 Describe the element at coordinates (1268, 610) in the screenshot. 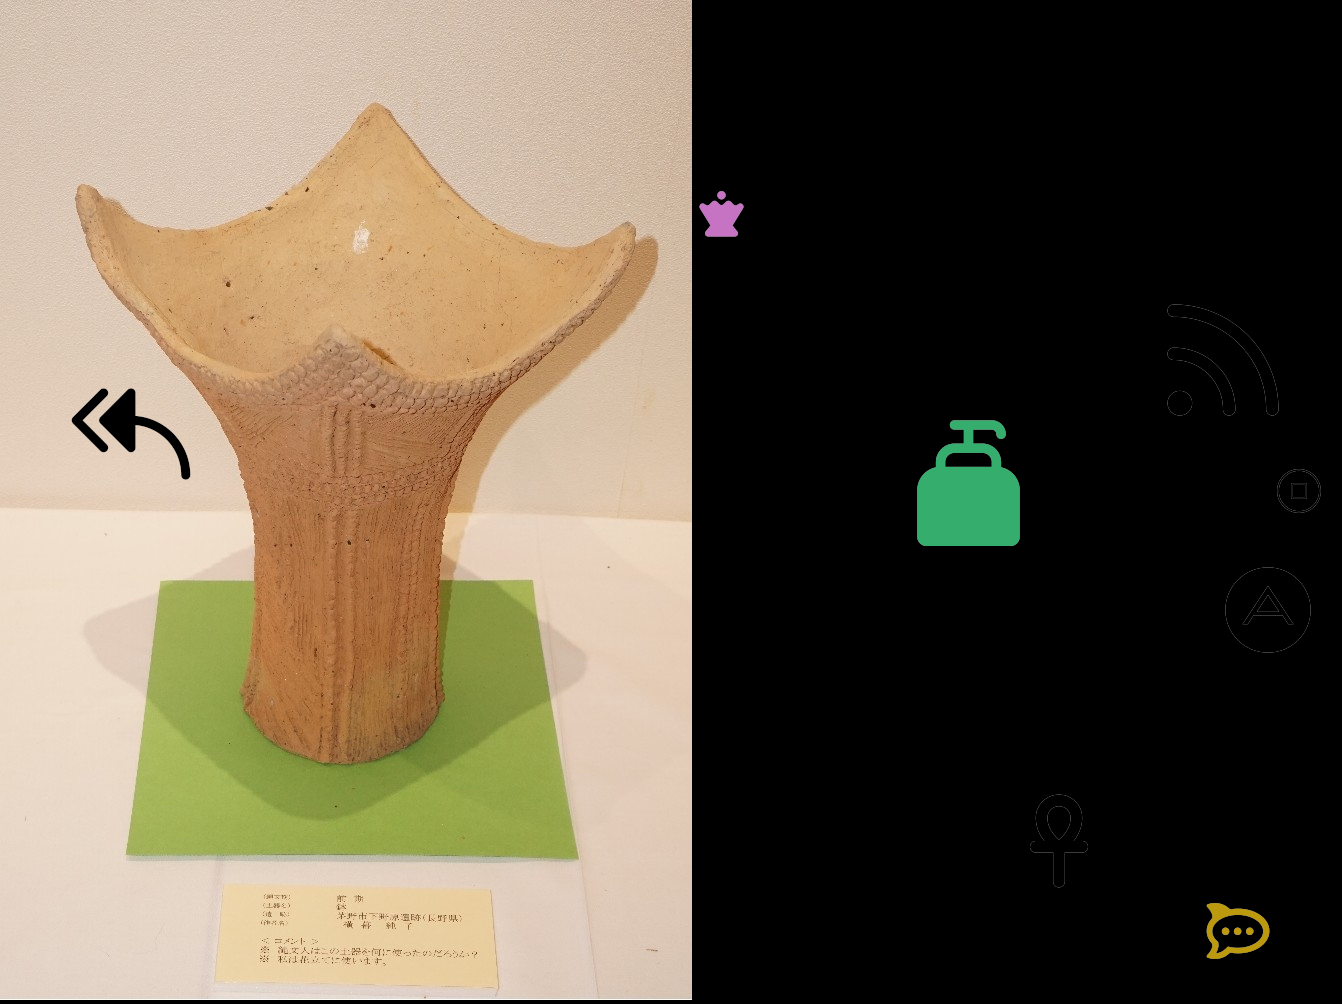

I see `app.net (adn) logo` at that location.